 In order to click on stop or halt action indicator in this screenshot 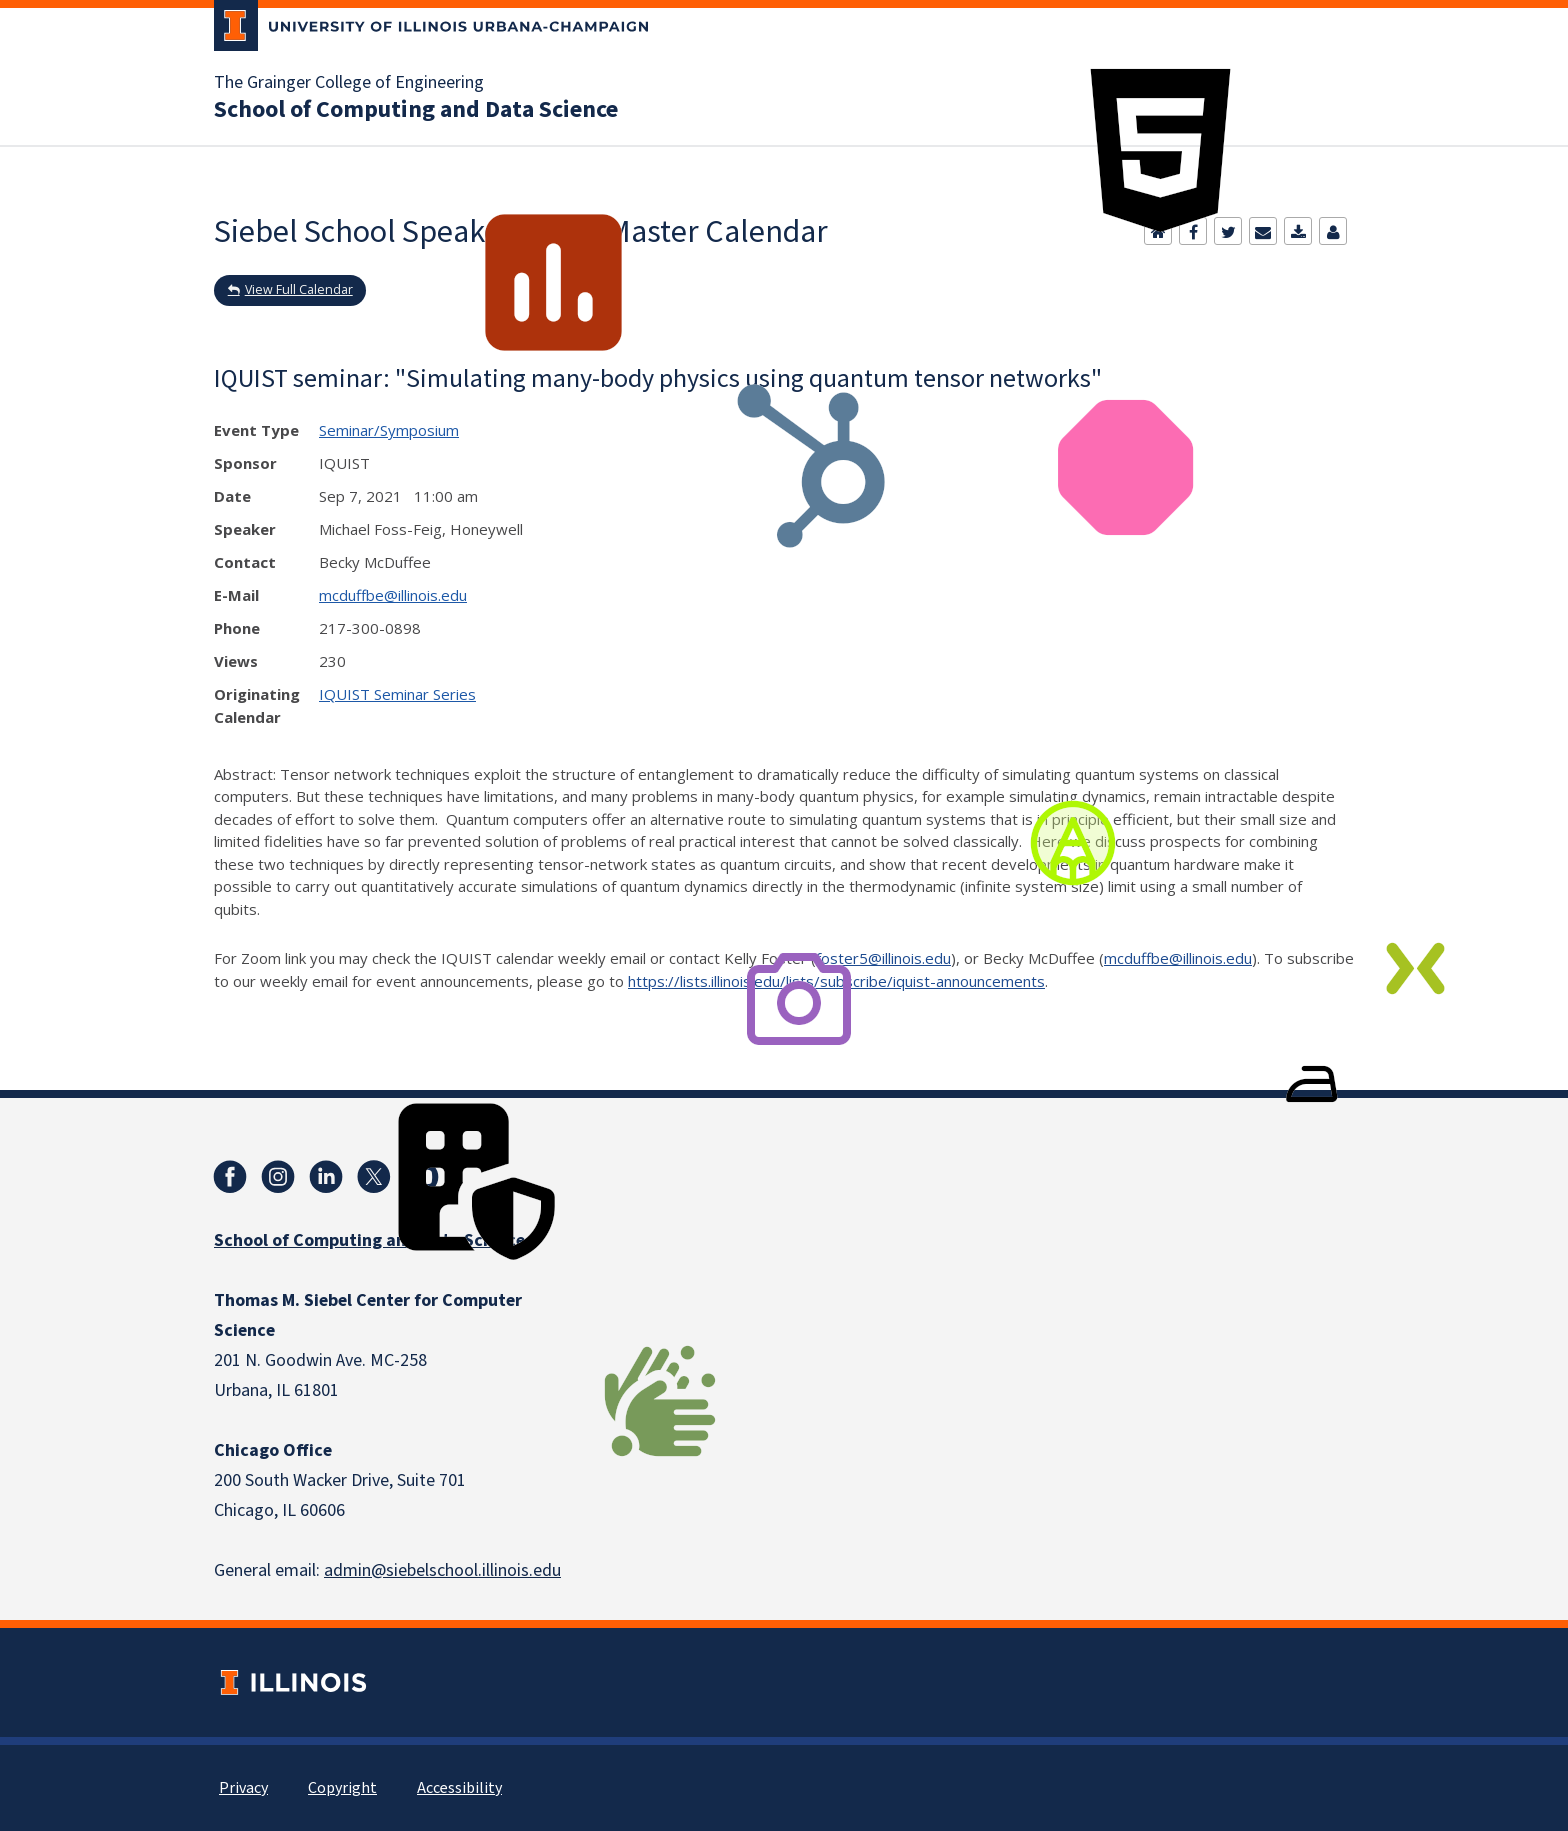, I will do `click(1125, 467)`.